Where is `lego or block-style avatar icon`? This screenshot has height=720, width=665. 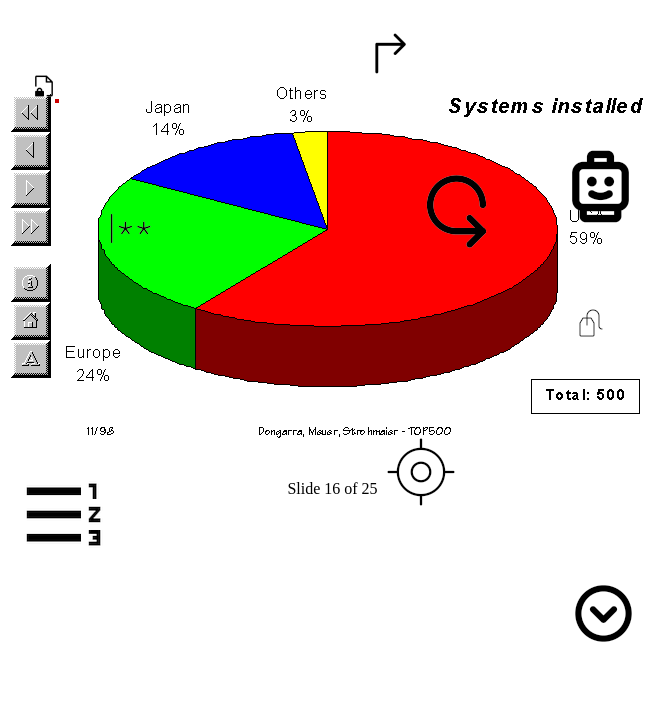 lego or block-style avatar icon is located at coordinates (600, 186).